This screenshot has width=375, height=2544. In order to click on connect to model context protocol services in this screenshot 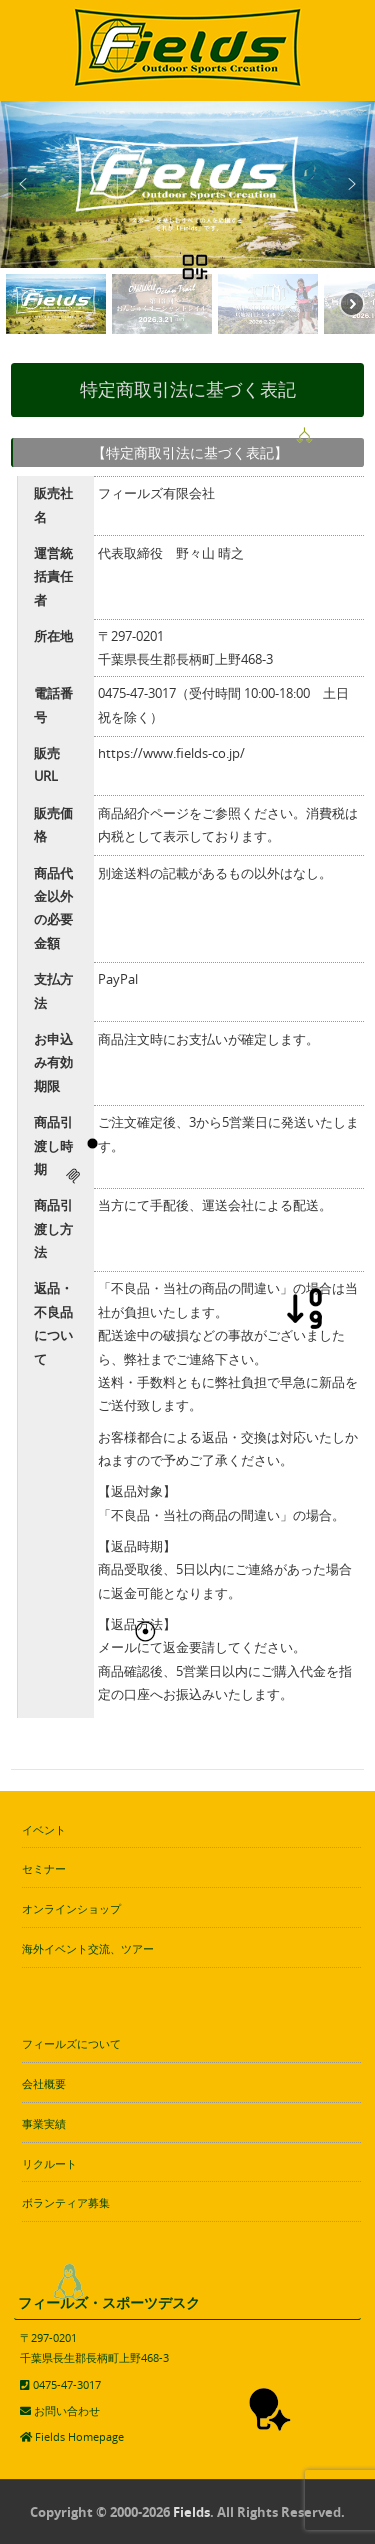, I will do `click(73, 1176)`.